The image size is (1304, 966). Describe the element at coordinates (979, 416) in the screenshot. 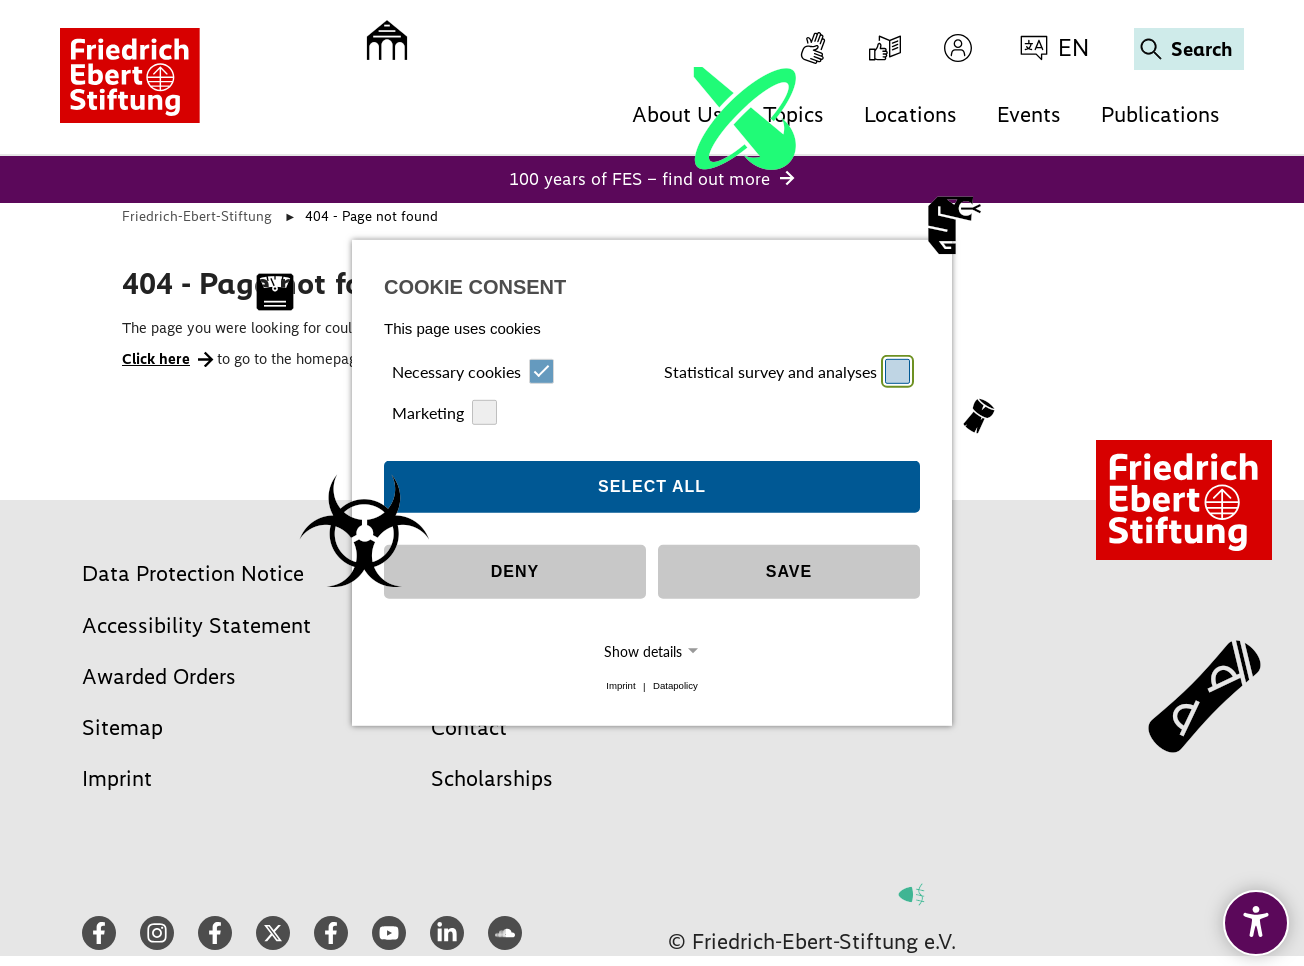

I see `celebrate an achievement or milestone` at that location.